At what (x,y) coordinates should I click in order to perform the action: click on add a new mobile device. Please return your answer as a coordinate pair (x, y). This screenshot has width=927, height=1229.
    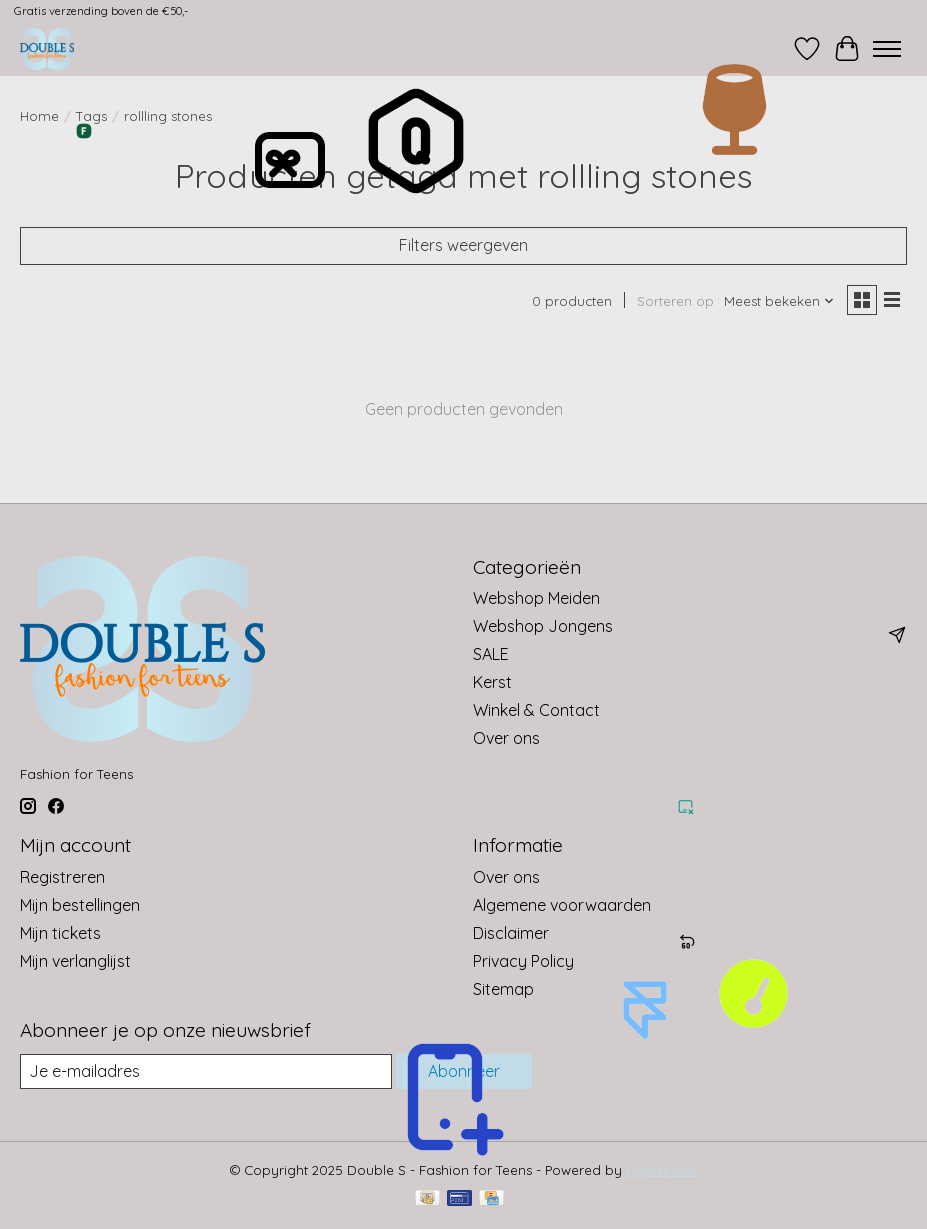
    Looking at the image, I should click on (445, 1097).